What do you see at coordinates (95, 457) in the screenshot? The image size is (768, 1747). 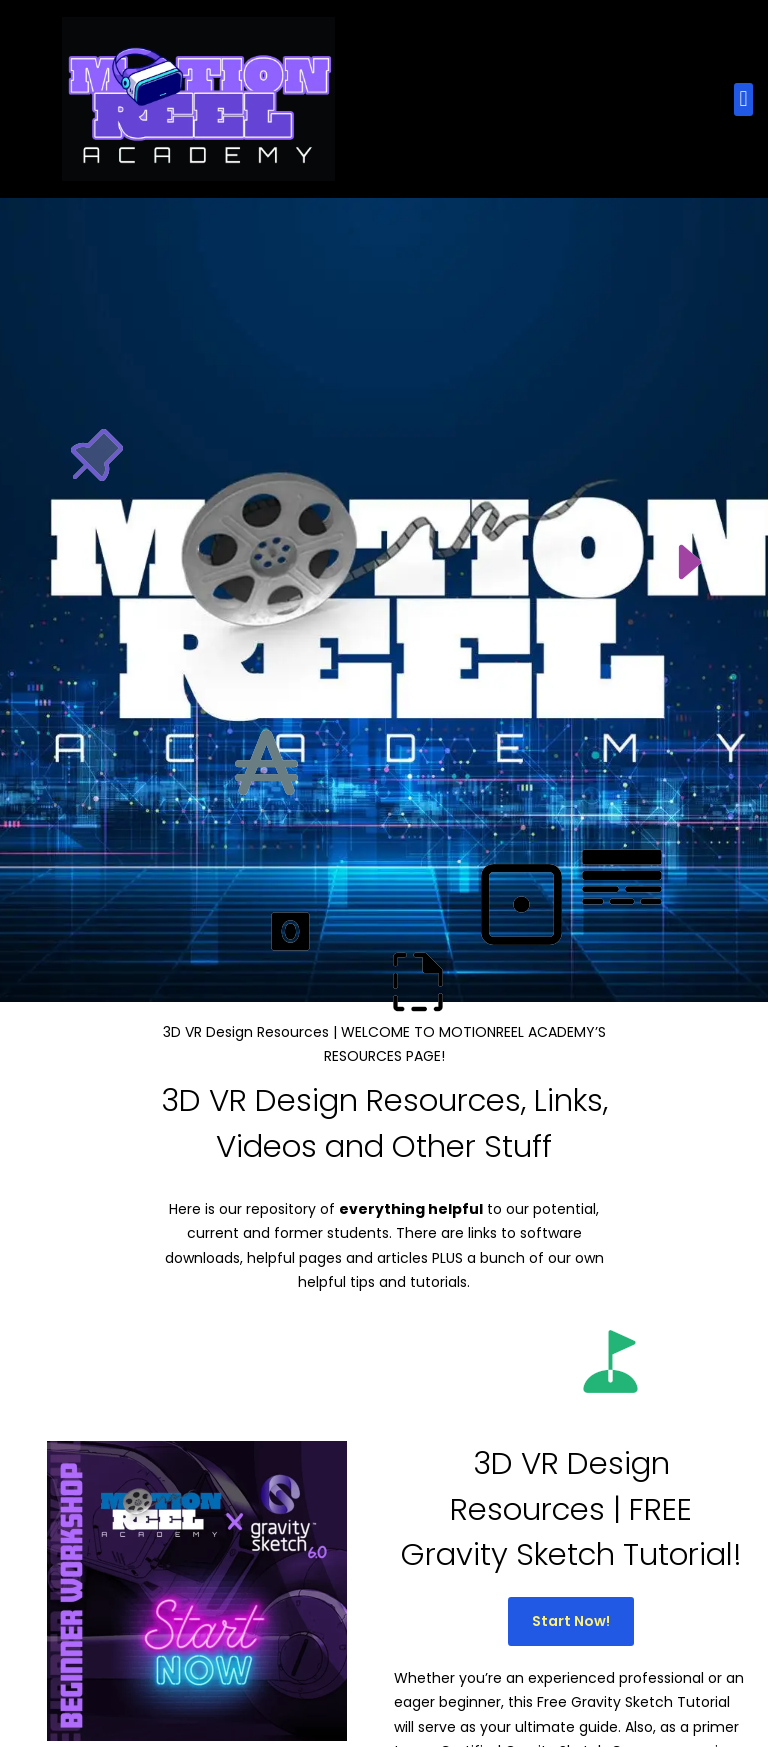 I see `pin an item to keep it visible` at bounding box center [95, 457].